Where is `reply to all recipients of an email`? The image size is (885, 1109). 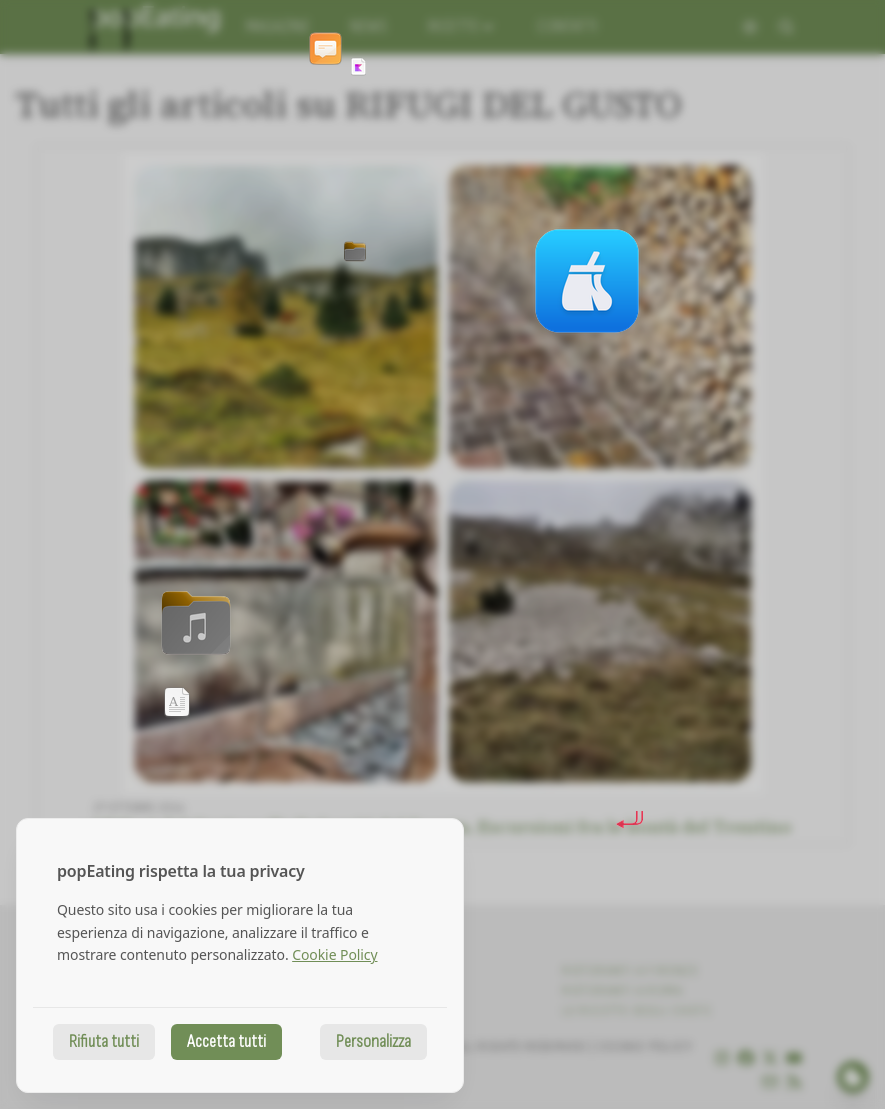 reply to all recipients of an email is located at coordinates (629, 818).